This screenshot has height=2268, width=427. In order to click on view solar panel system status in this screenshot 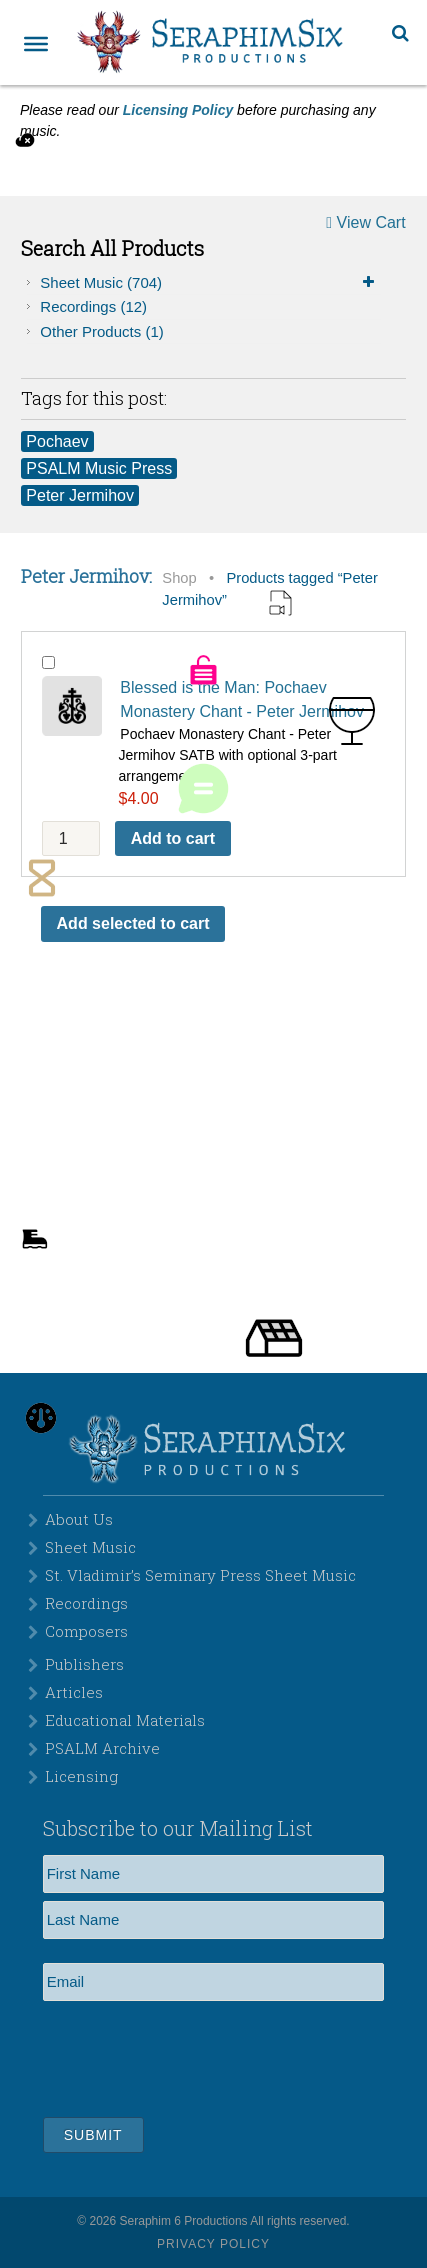, I will do `click(274, 1340)`.